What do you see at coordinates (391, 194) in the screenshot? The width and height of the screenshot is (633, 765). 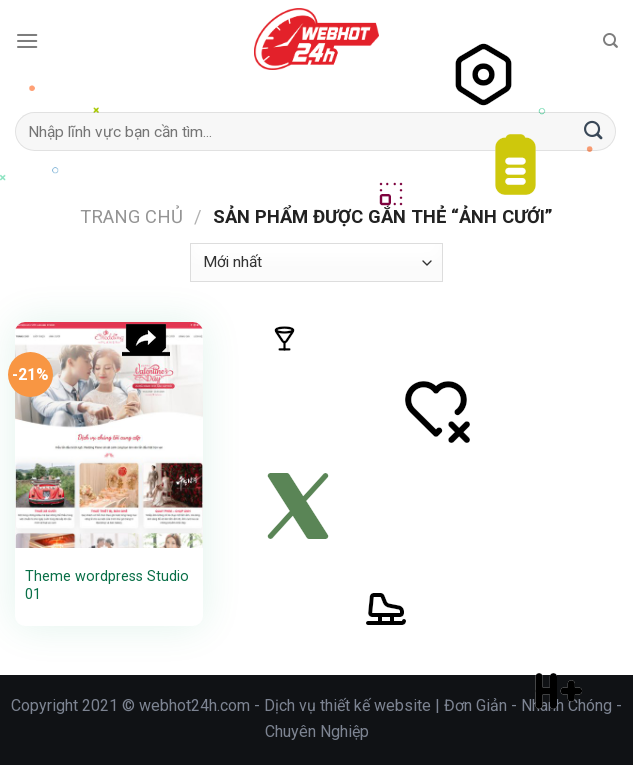 I see `align content to bottom-left corner` at bounding box center [391, 194].